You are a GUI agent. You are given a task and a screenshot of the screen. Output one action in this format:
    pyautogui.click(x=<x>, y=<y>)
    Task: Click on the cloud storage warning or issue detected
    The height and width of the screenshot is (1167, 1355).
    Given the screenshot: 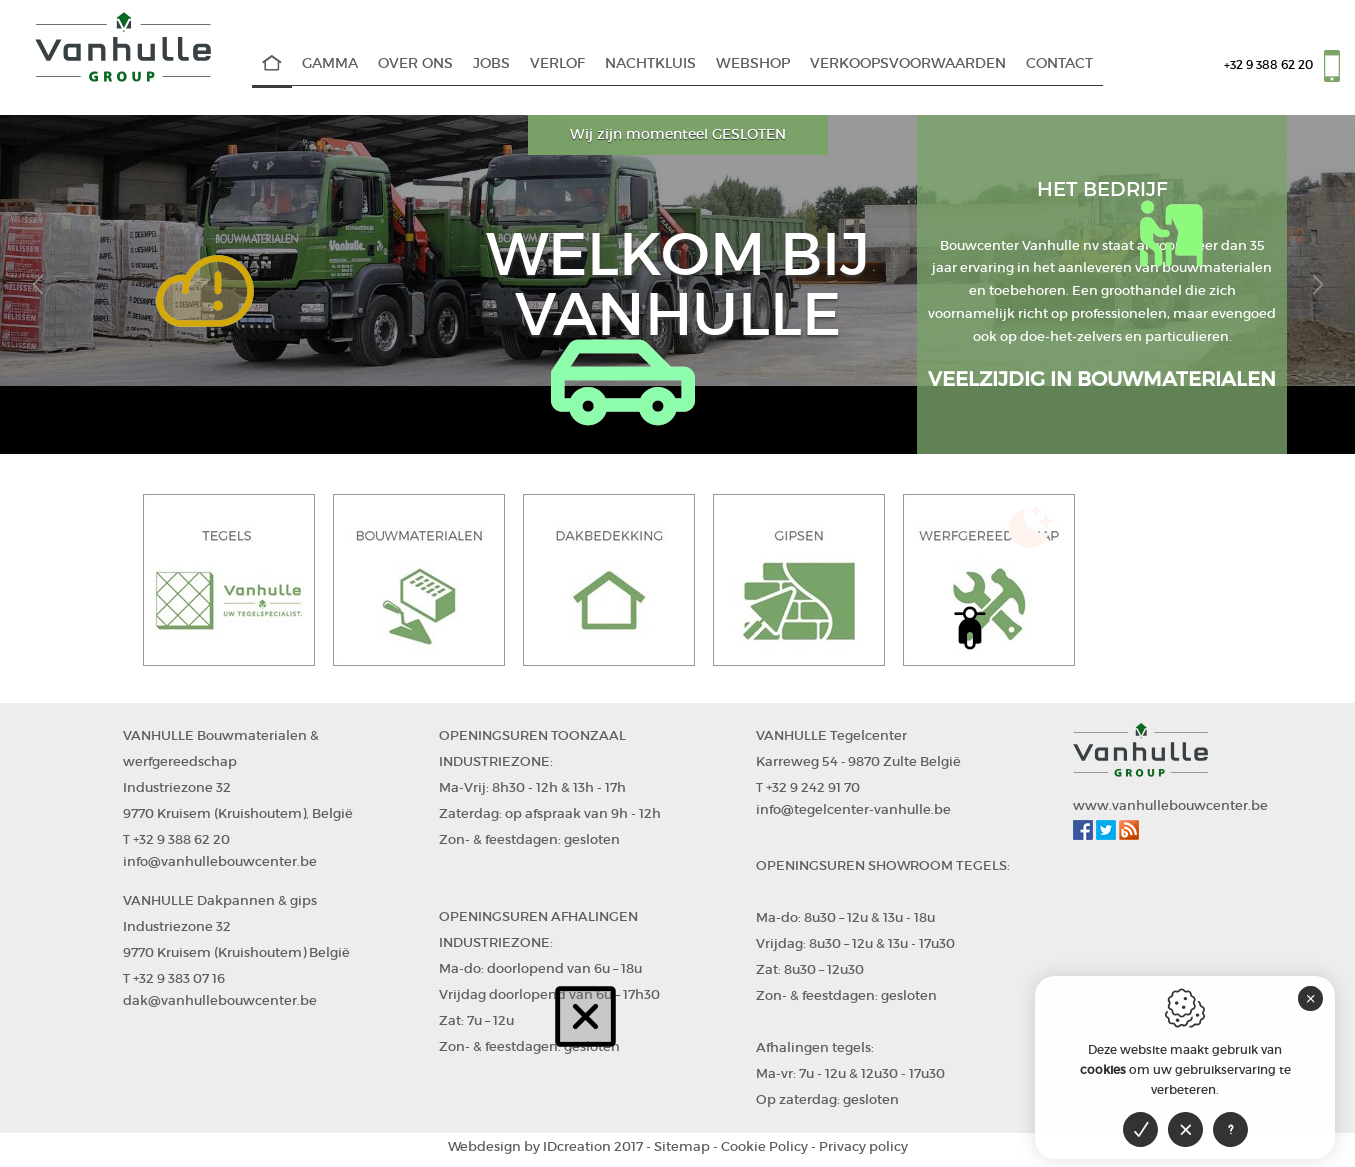 What is the action you would take?
    pyautogui.click(x=205, y=291)
    